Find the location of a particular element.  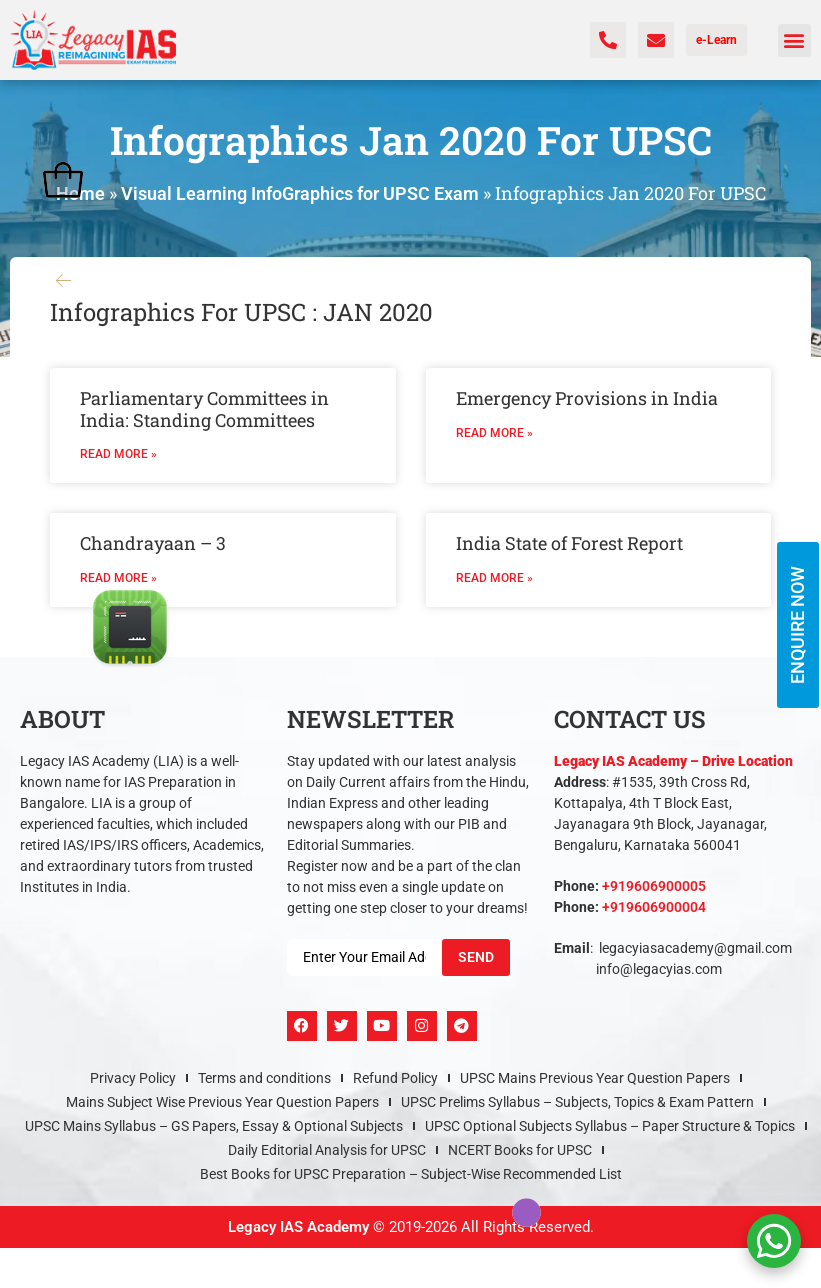

go back to the previous screen is located at coordinates (63, 280).